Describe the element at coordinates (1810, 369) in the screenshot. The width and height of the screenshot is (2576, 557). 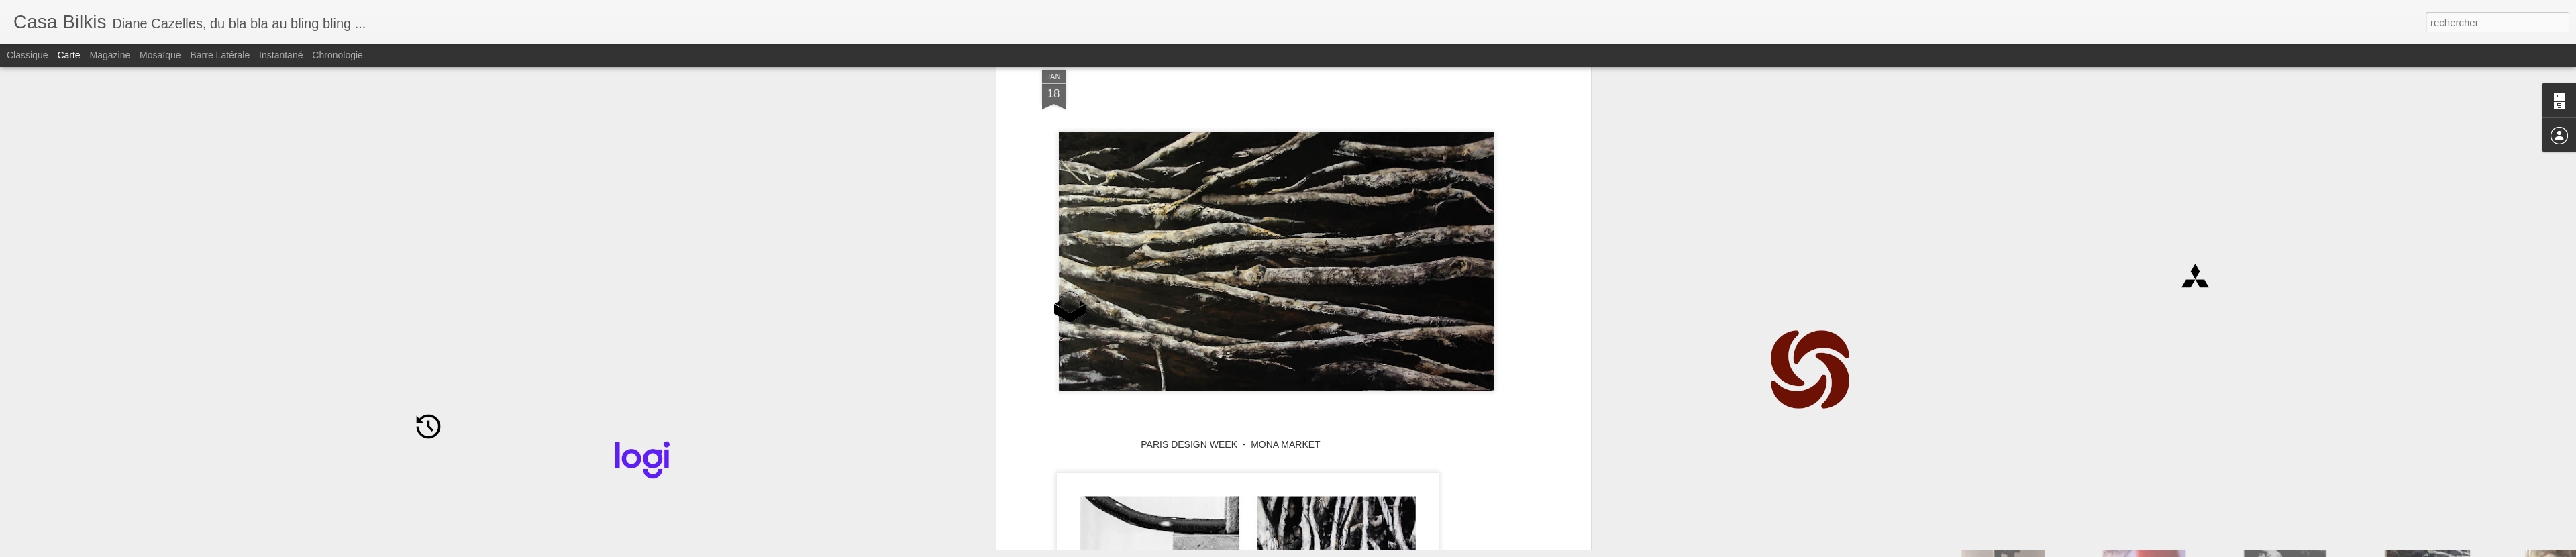
I see `open the sololearn app` at that location.